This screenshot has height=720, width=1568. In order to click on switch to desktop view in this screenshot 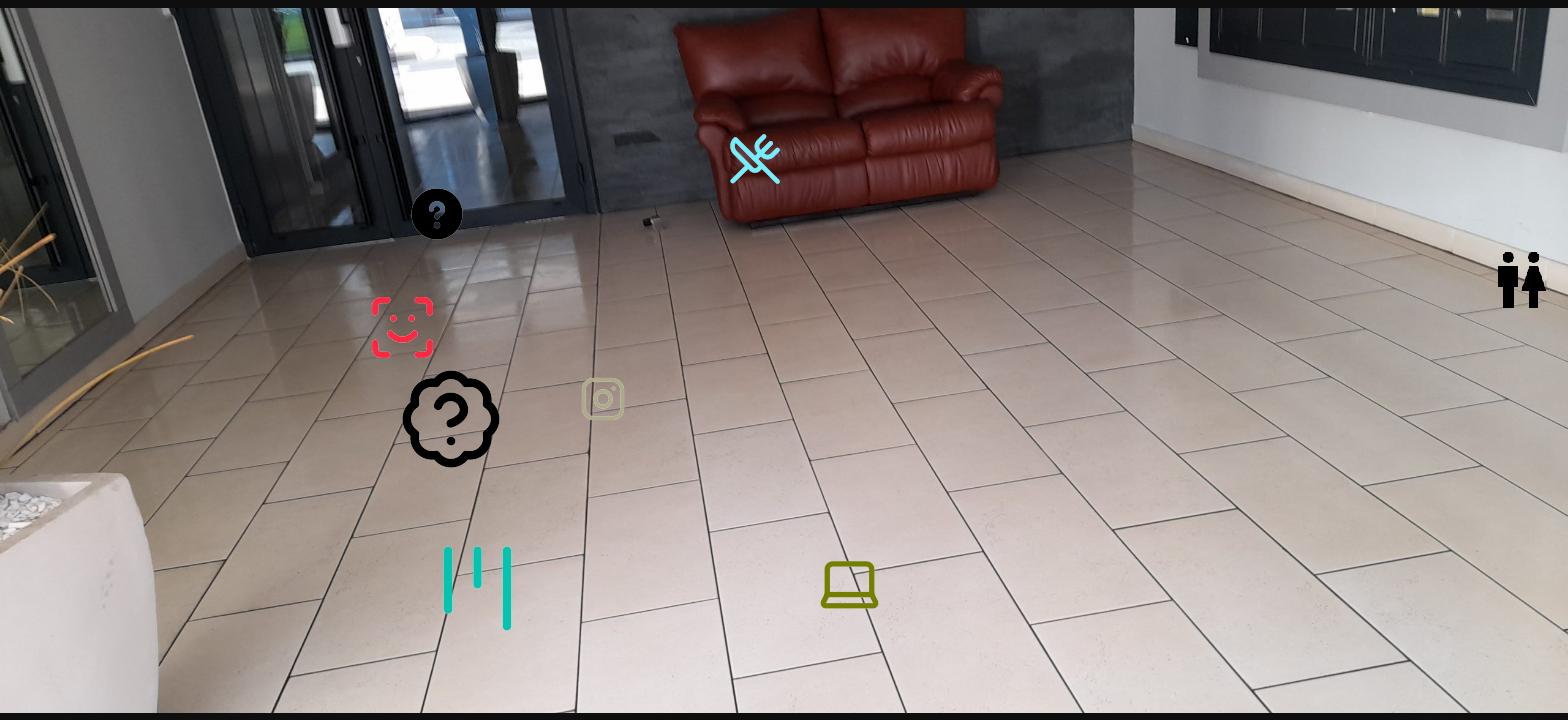, I will do `click(849, 583)`.